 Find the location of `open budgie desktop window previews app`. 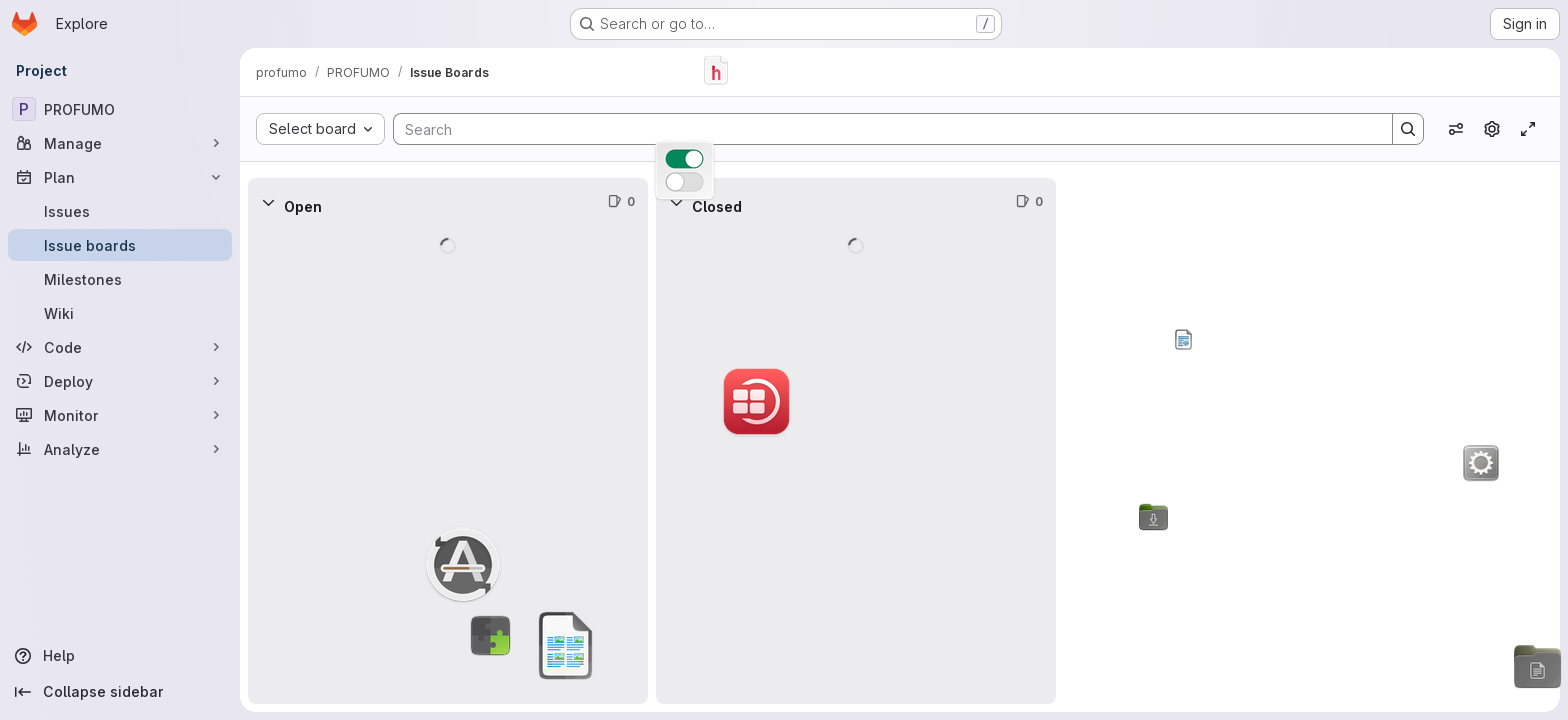

open budgie desktop window previews app is located at coordinates (756, 401).